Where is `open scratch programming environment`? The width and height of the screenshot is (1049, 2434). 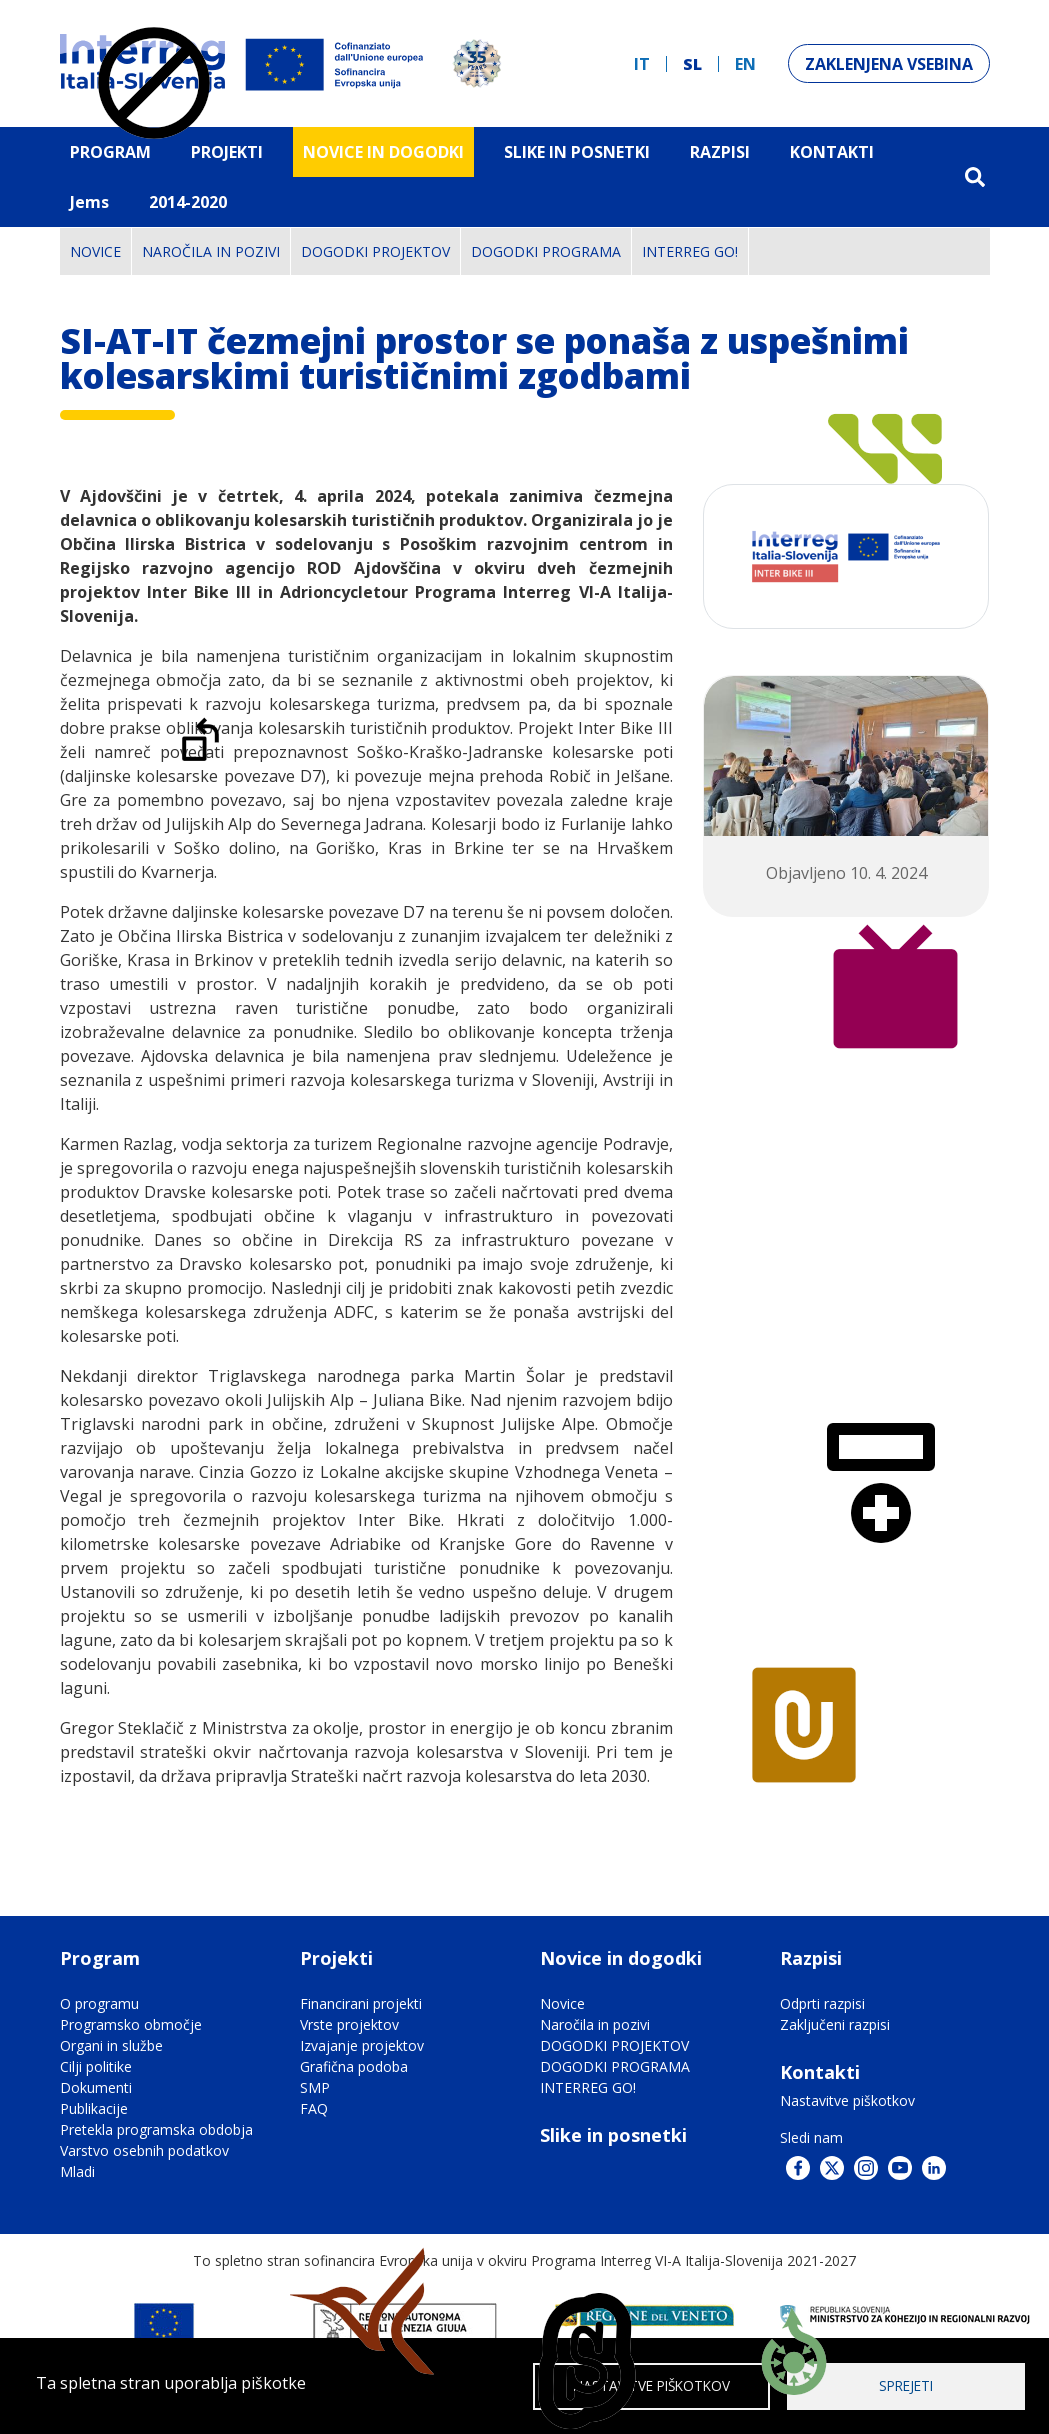 open scratch programming environment is located at coordinates (587, 2361).